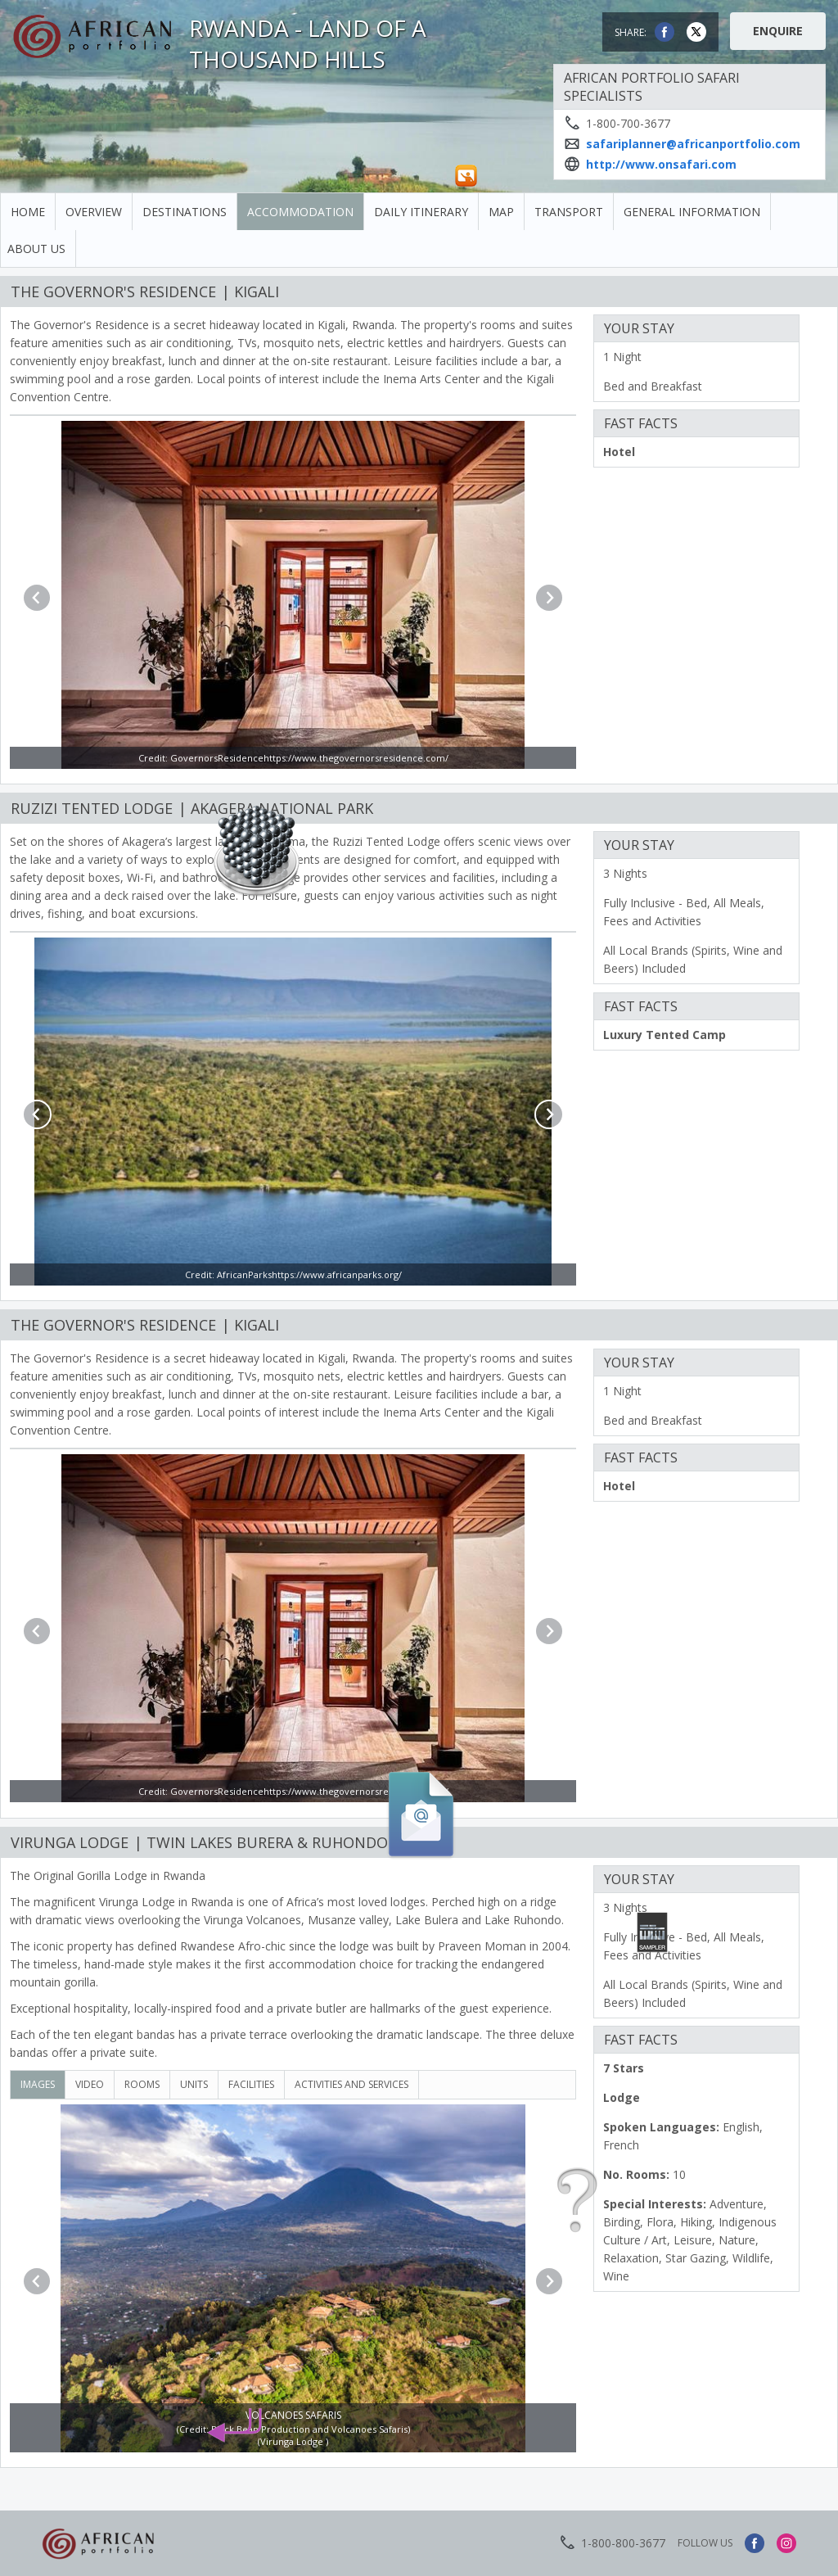 The image size is (838, 2576). Describe the element at coordinates (466, 175) in the screenshot. I see `open Apple Classroom app` at that location.